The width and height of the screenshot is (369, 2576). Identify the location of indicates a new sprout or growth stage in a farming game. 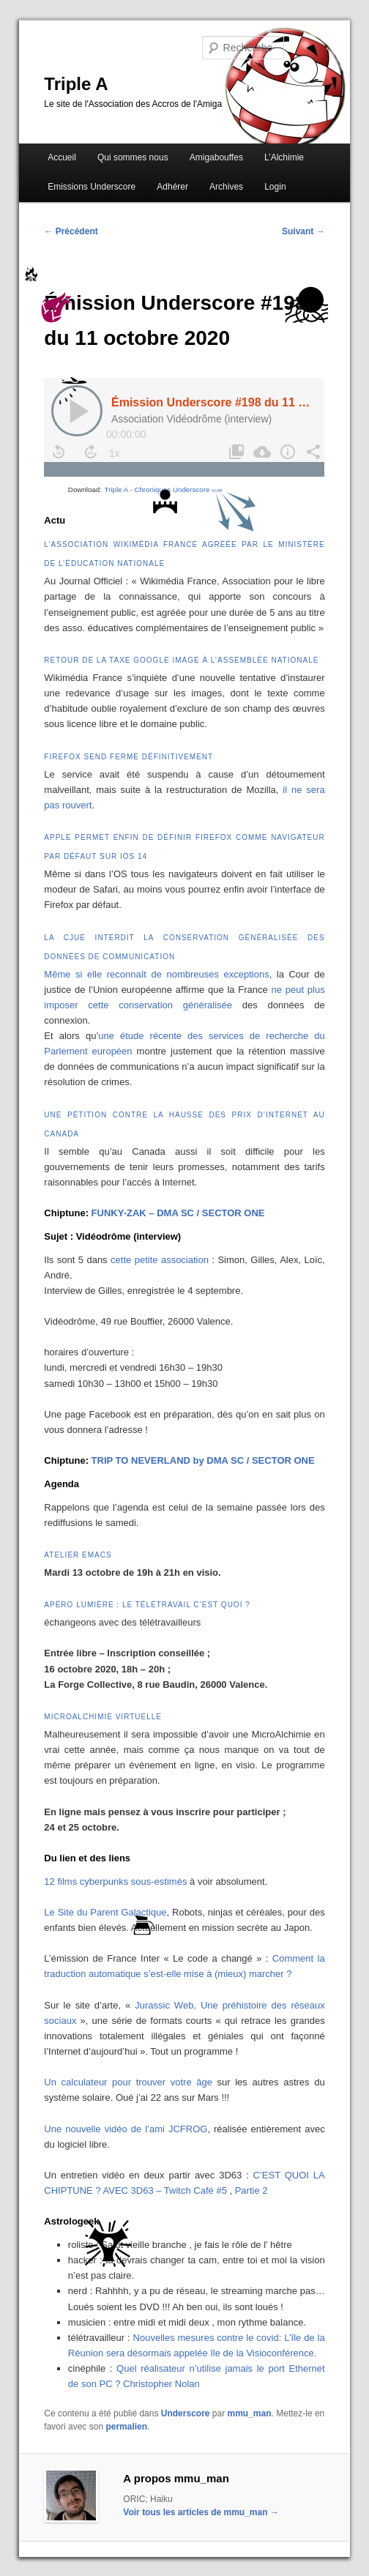
(56, 307).